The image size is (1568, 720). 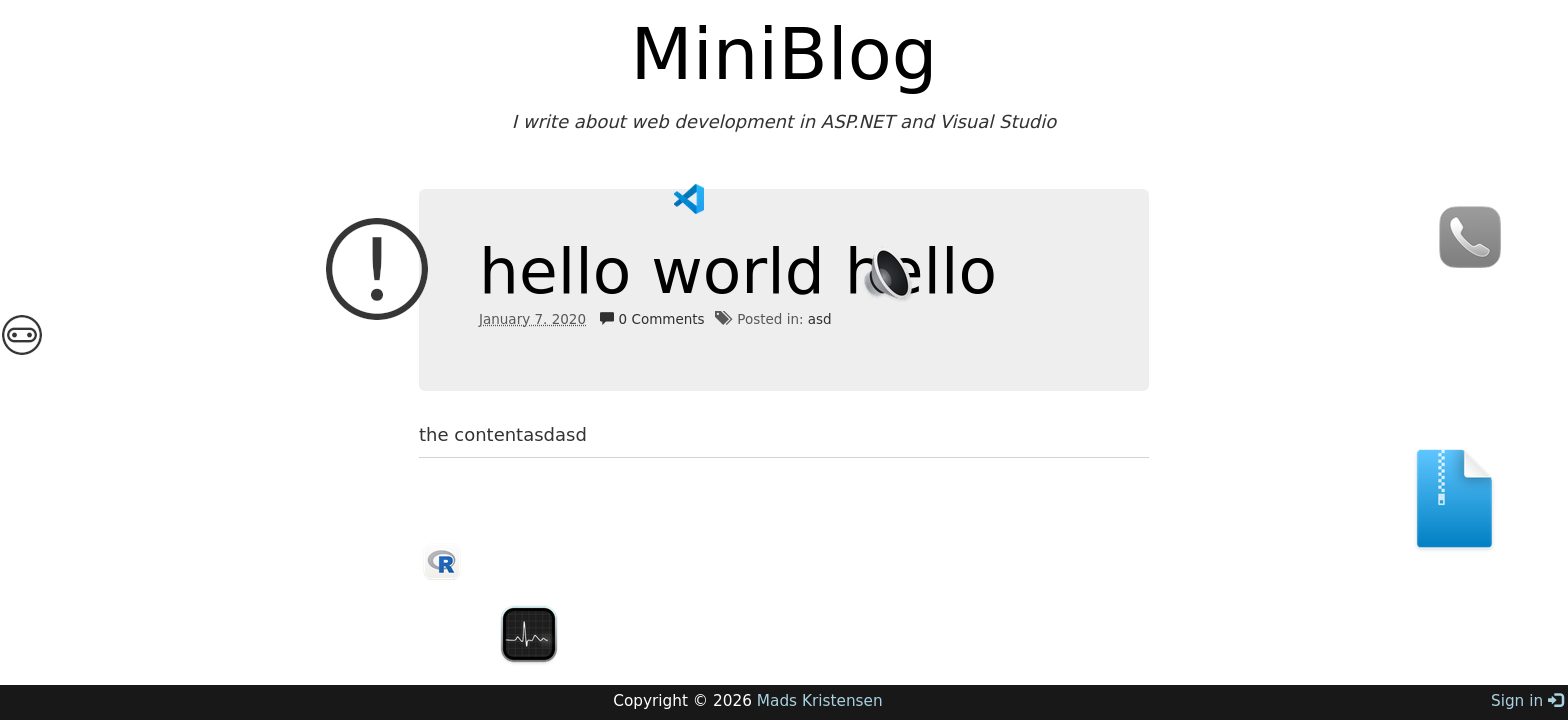 I want to click on launch the GNOME Robots game, so click(x=22, y=335).